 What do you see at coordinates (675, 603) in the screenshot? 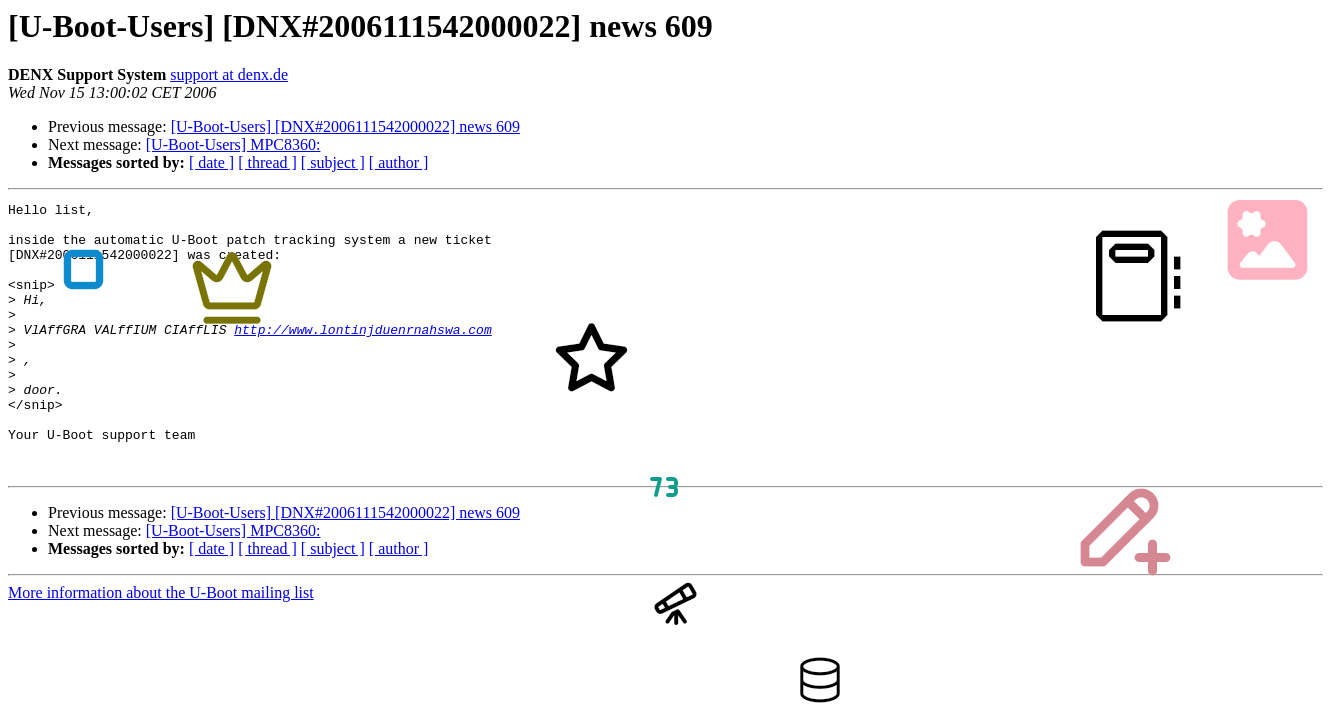
I see `explore or discover new content` at bounding box center [675, 603].